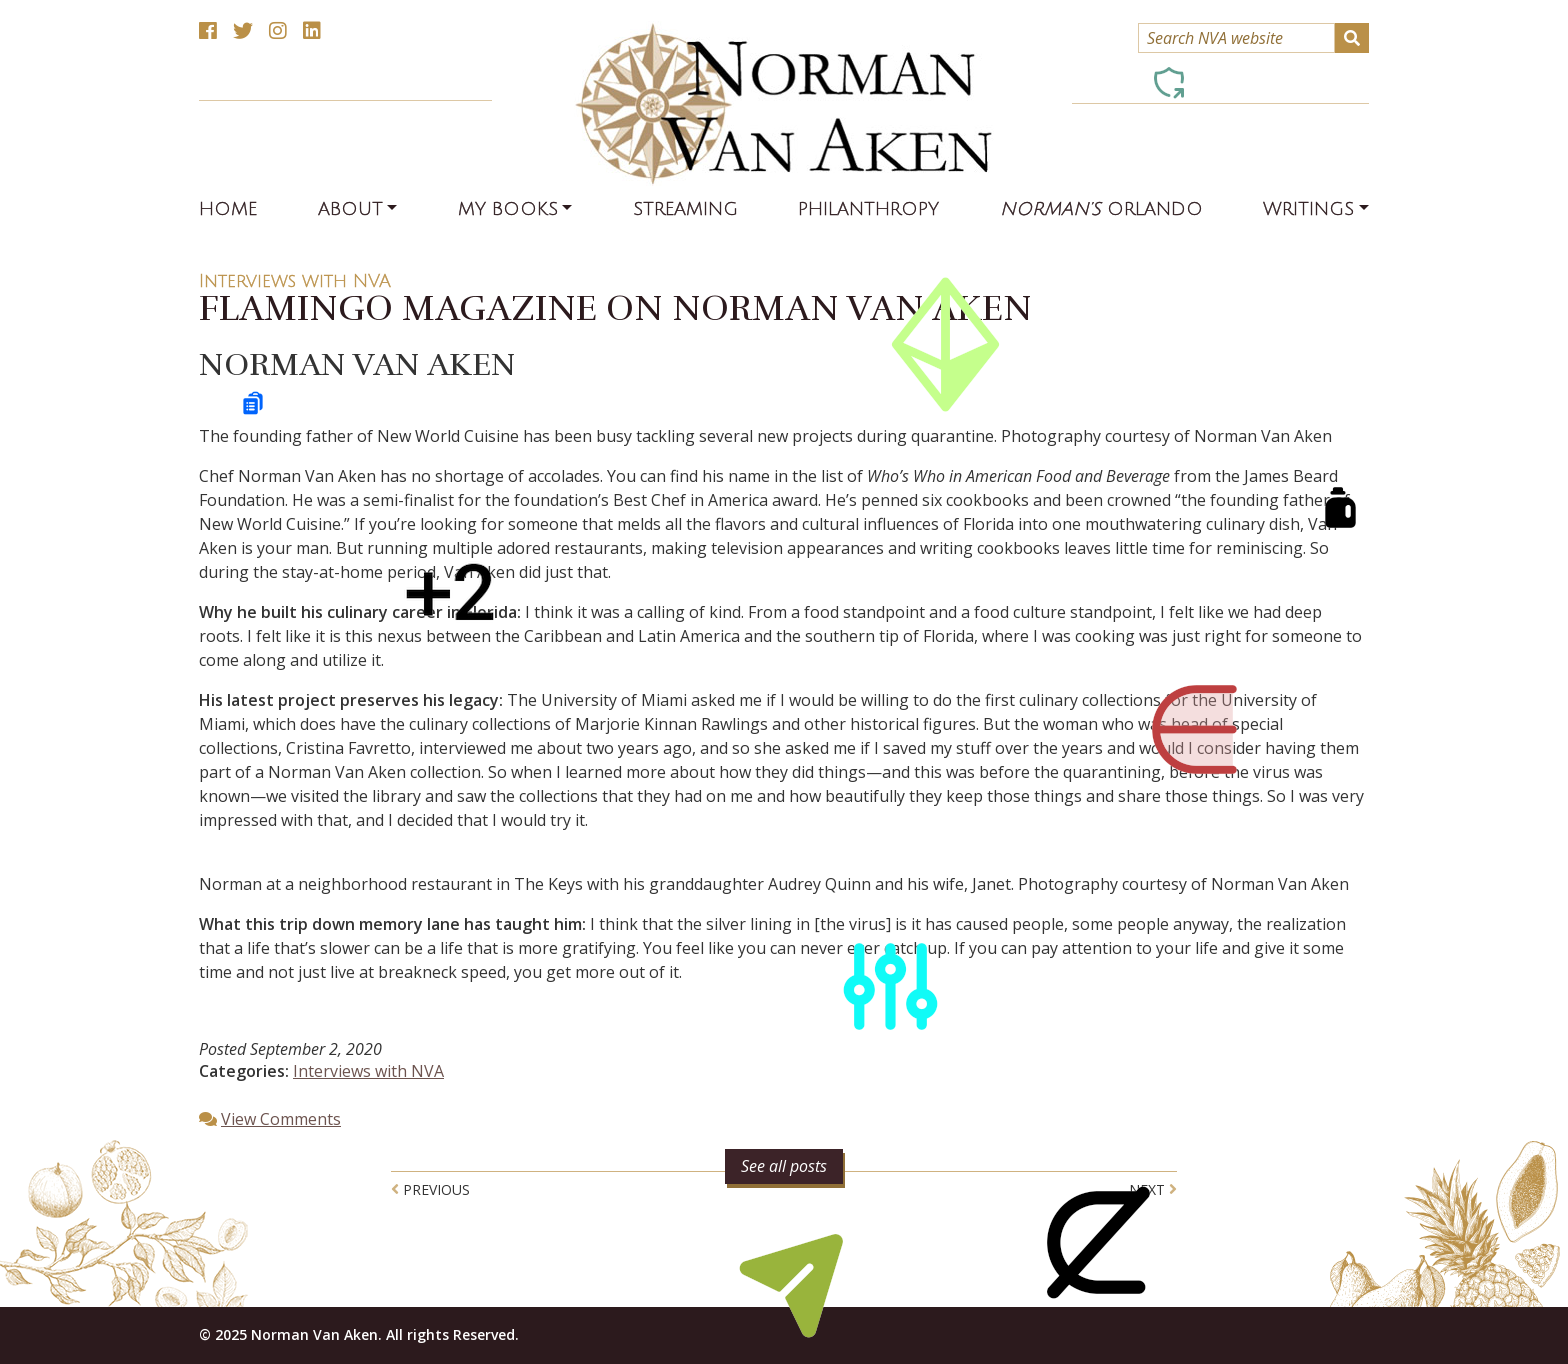 Image resolution: width=1568 pixels, height=1364 pixels. I want to click on view ethereum wallet balance, so click(945, 344).